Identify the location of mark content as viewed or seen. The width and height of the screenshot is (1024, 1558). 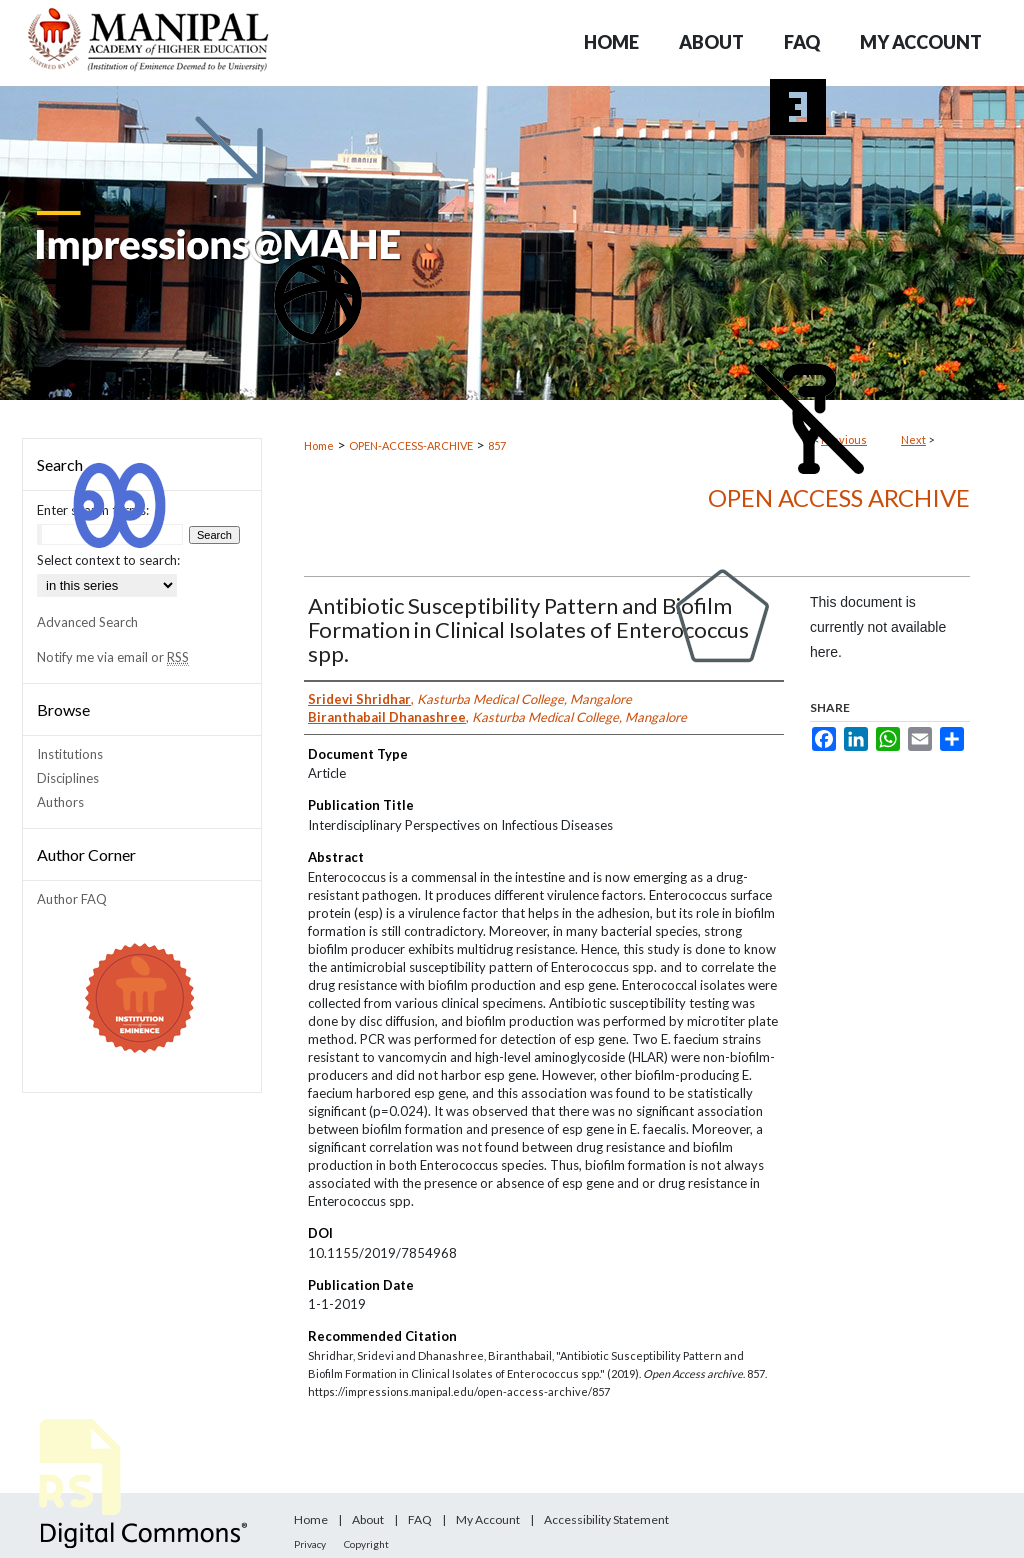
(119, 505).